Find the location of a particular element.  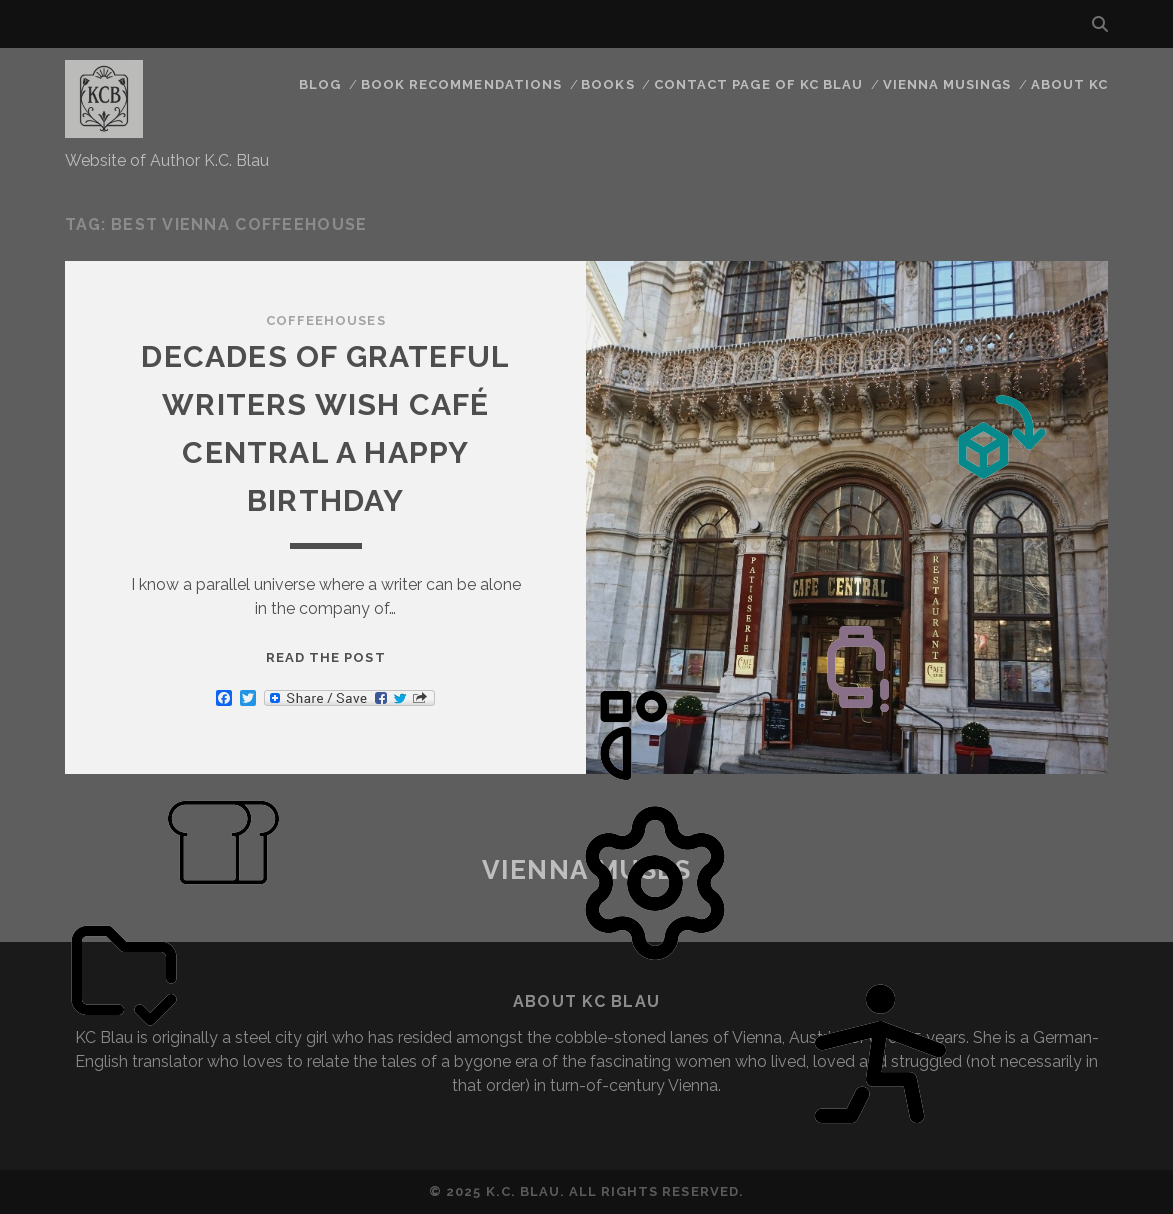

smartwatch alert or notification is located at coordinates (856, 667).